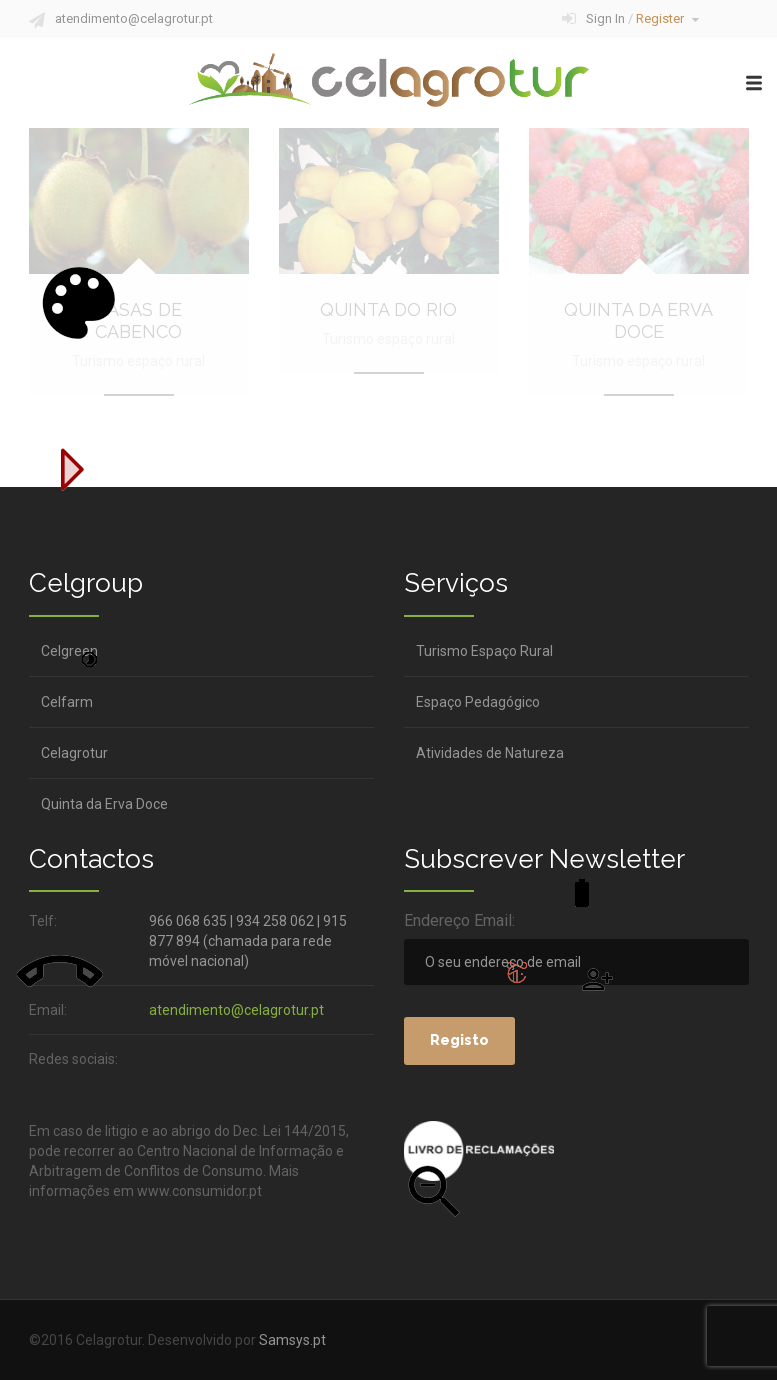 The width and height of the screenshot is (777, 1380). I want to click on navigate to the next item or screen, so click(70, 469).